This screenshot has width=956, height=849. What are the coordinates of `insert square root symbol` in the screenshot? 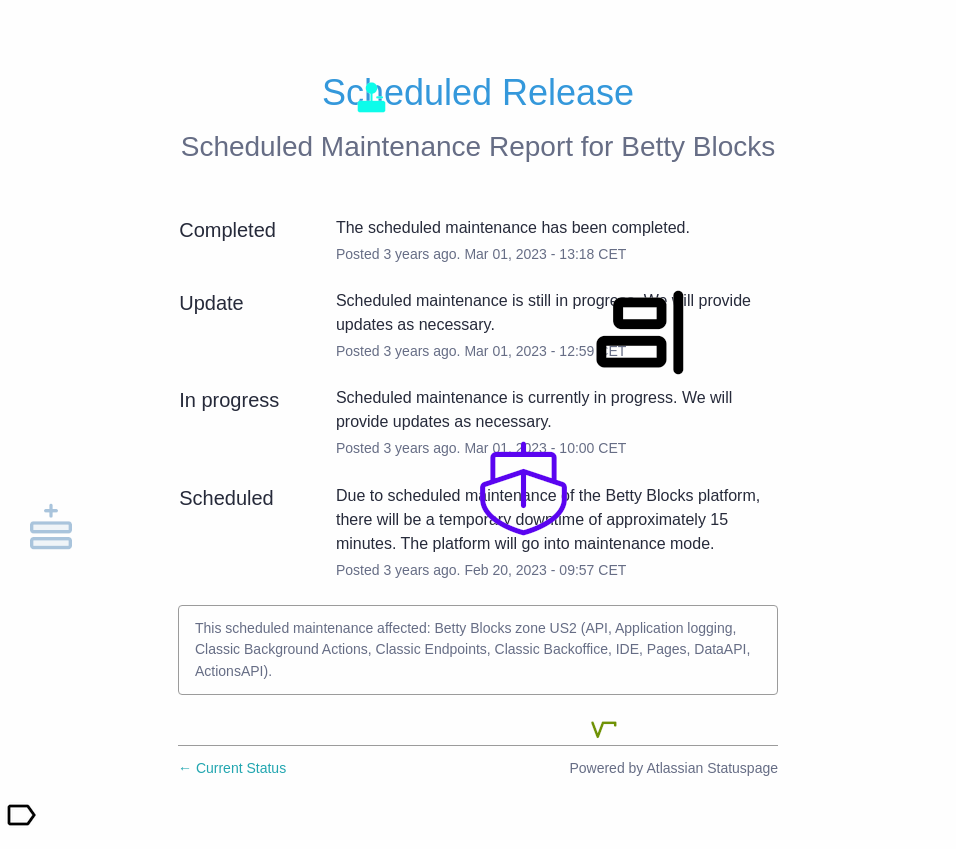 It's located at (603, 728).